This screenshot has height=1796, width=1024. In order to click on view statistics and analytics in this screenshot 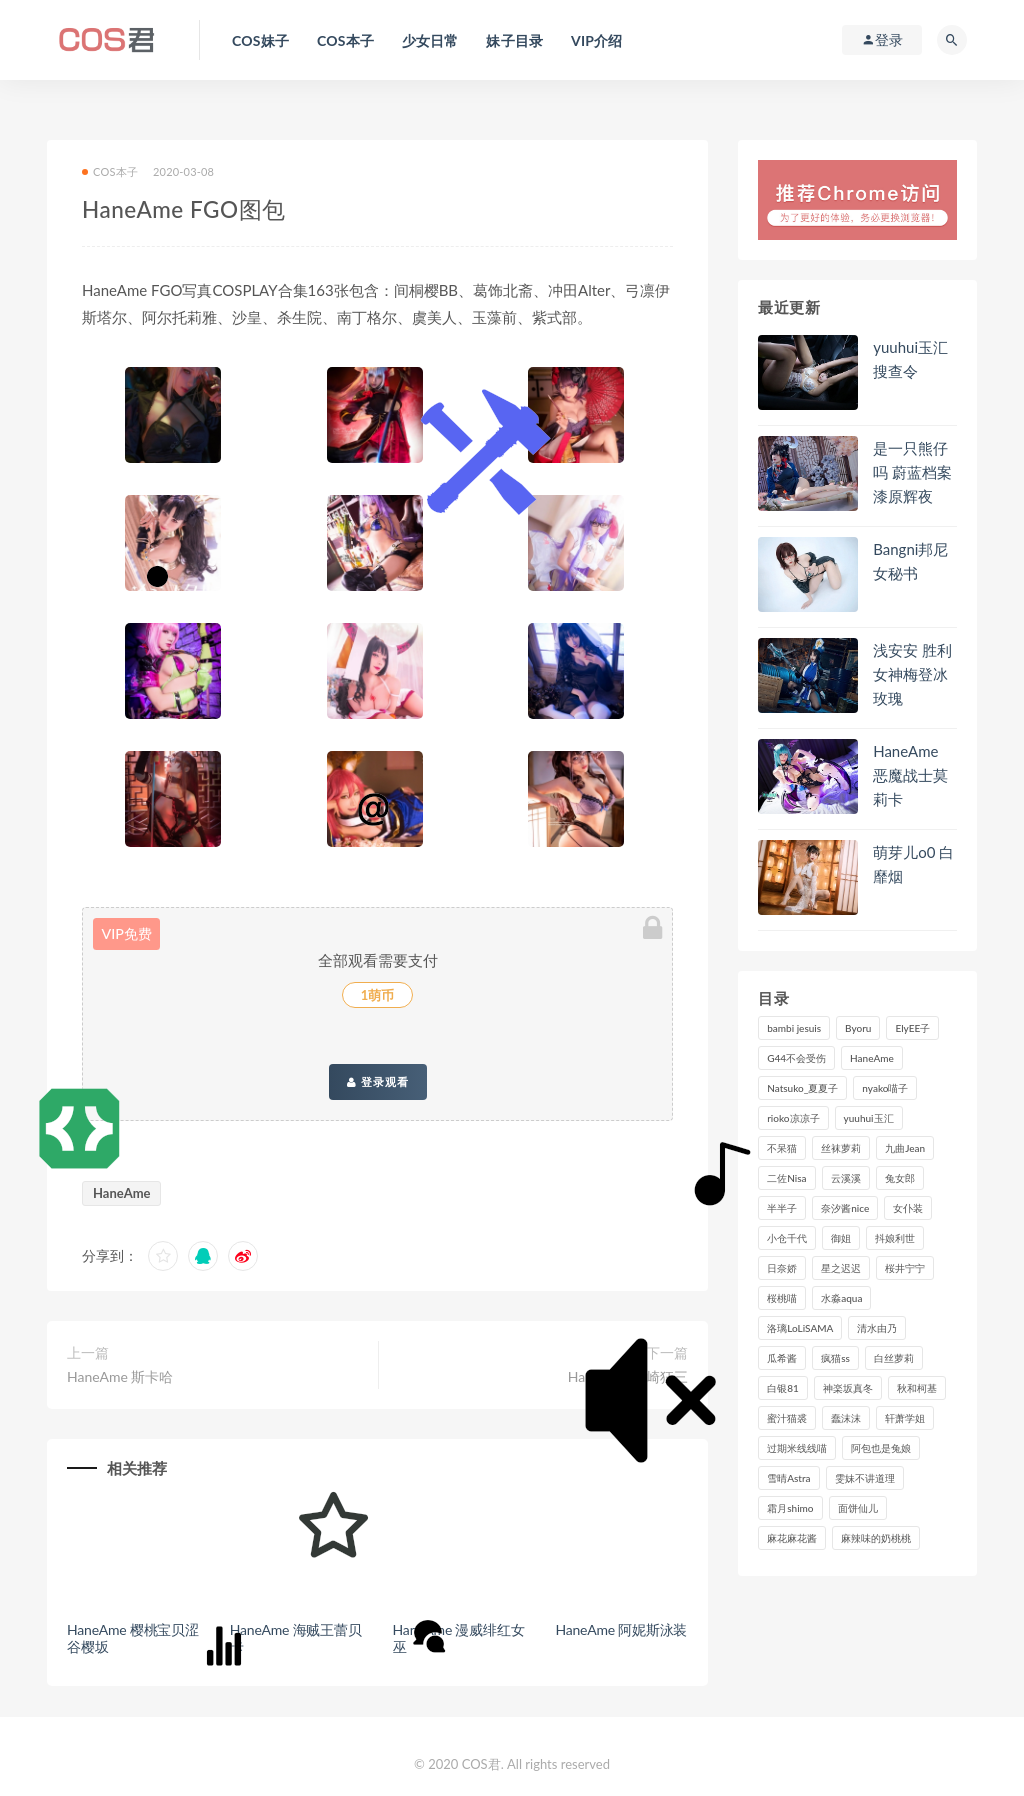, I will do `click(224, 1646)`.